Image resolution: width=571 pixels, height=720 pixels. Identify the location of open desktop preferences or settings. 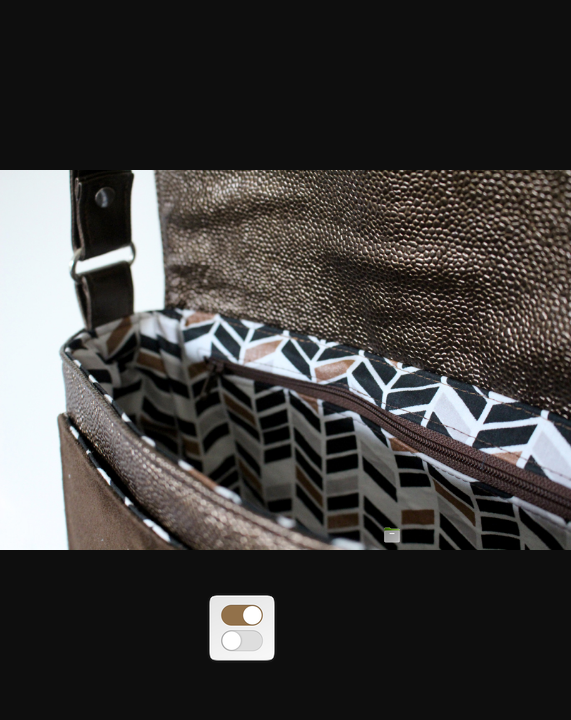
(242, 628).